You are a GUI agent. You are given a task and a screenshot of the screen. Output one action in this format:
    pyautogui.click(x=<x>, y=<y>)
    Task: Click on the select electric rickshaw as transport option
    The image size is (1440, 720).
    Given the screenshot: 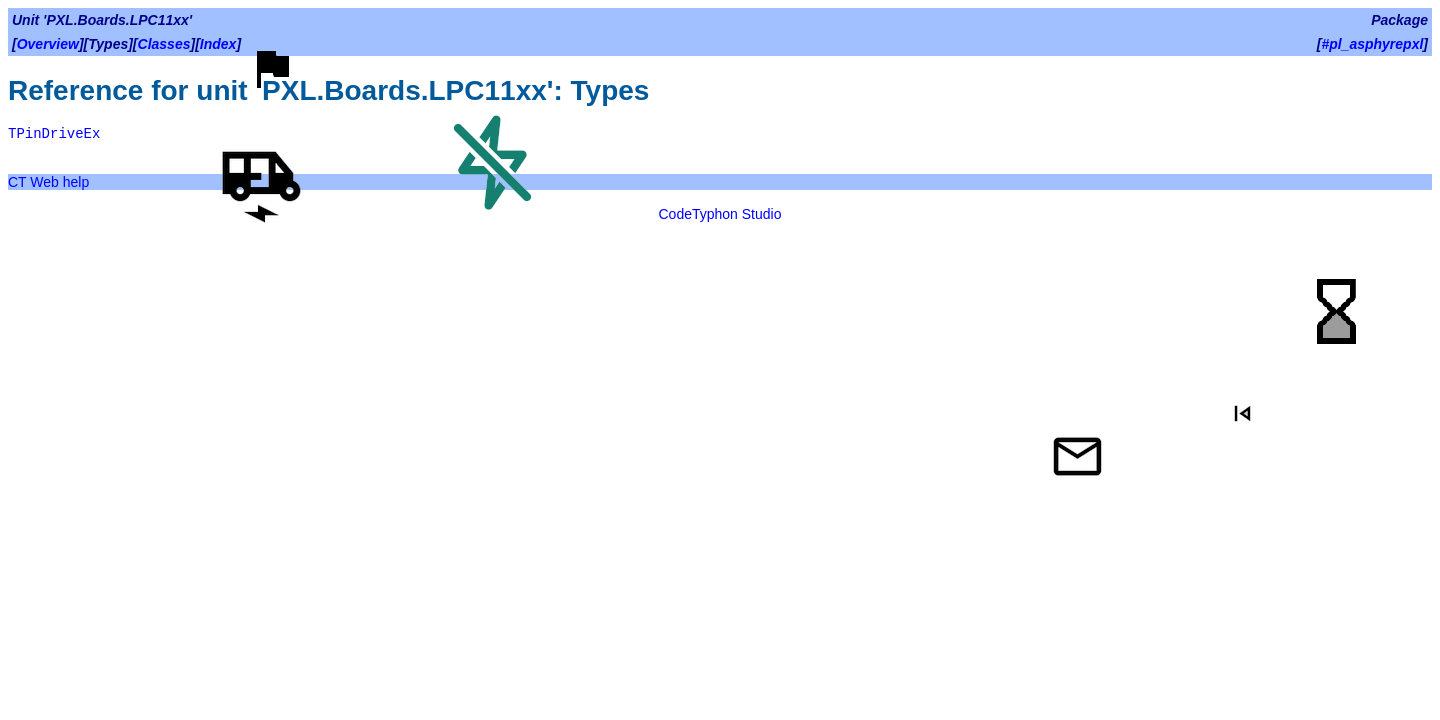 What is the action you would take?
    pyautogui.click(x=261, y=183)
    